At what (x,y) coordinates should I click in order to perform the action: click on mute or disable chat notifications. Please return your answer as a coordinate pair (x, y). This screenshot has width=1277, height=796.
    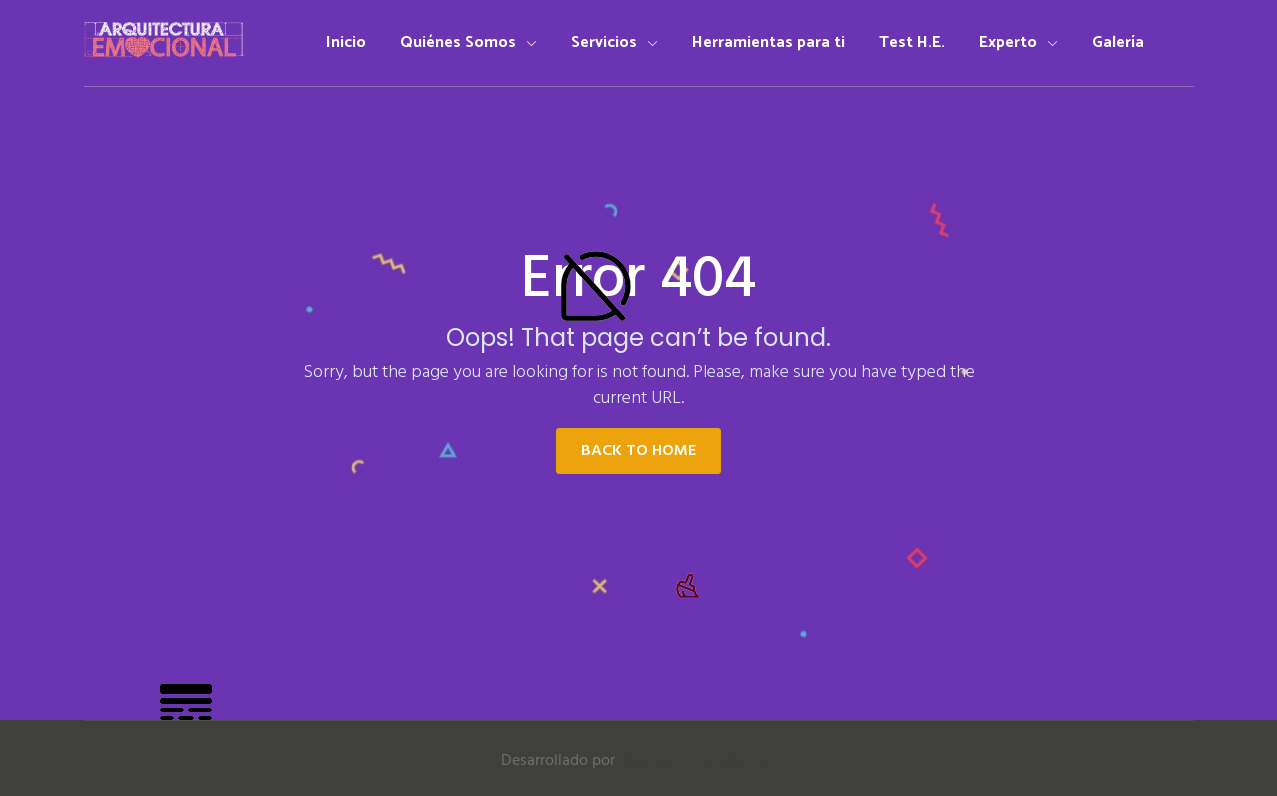
    Looking at the image, I should click on (594, 287).